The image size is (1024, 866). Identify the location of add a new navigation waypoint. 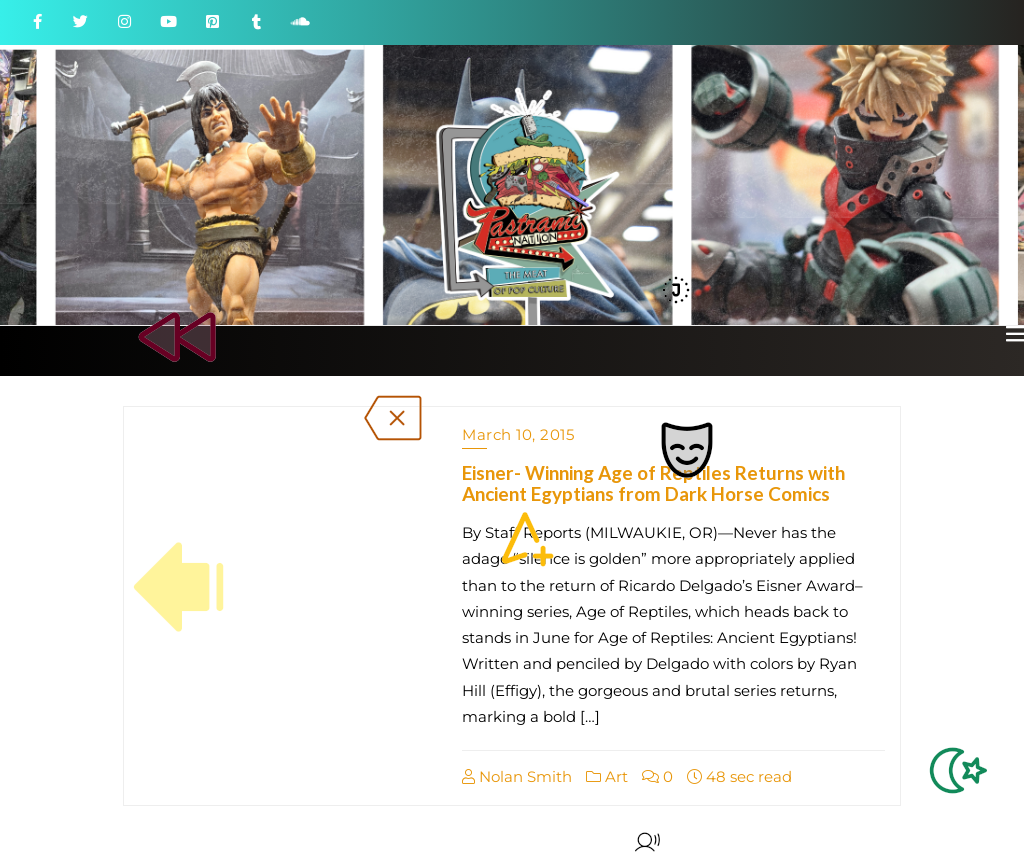
(525, 538).